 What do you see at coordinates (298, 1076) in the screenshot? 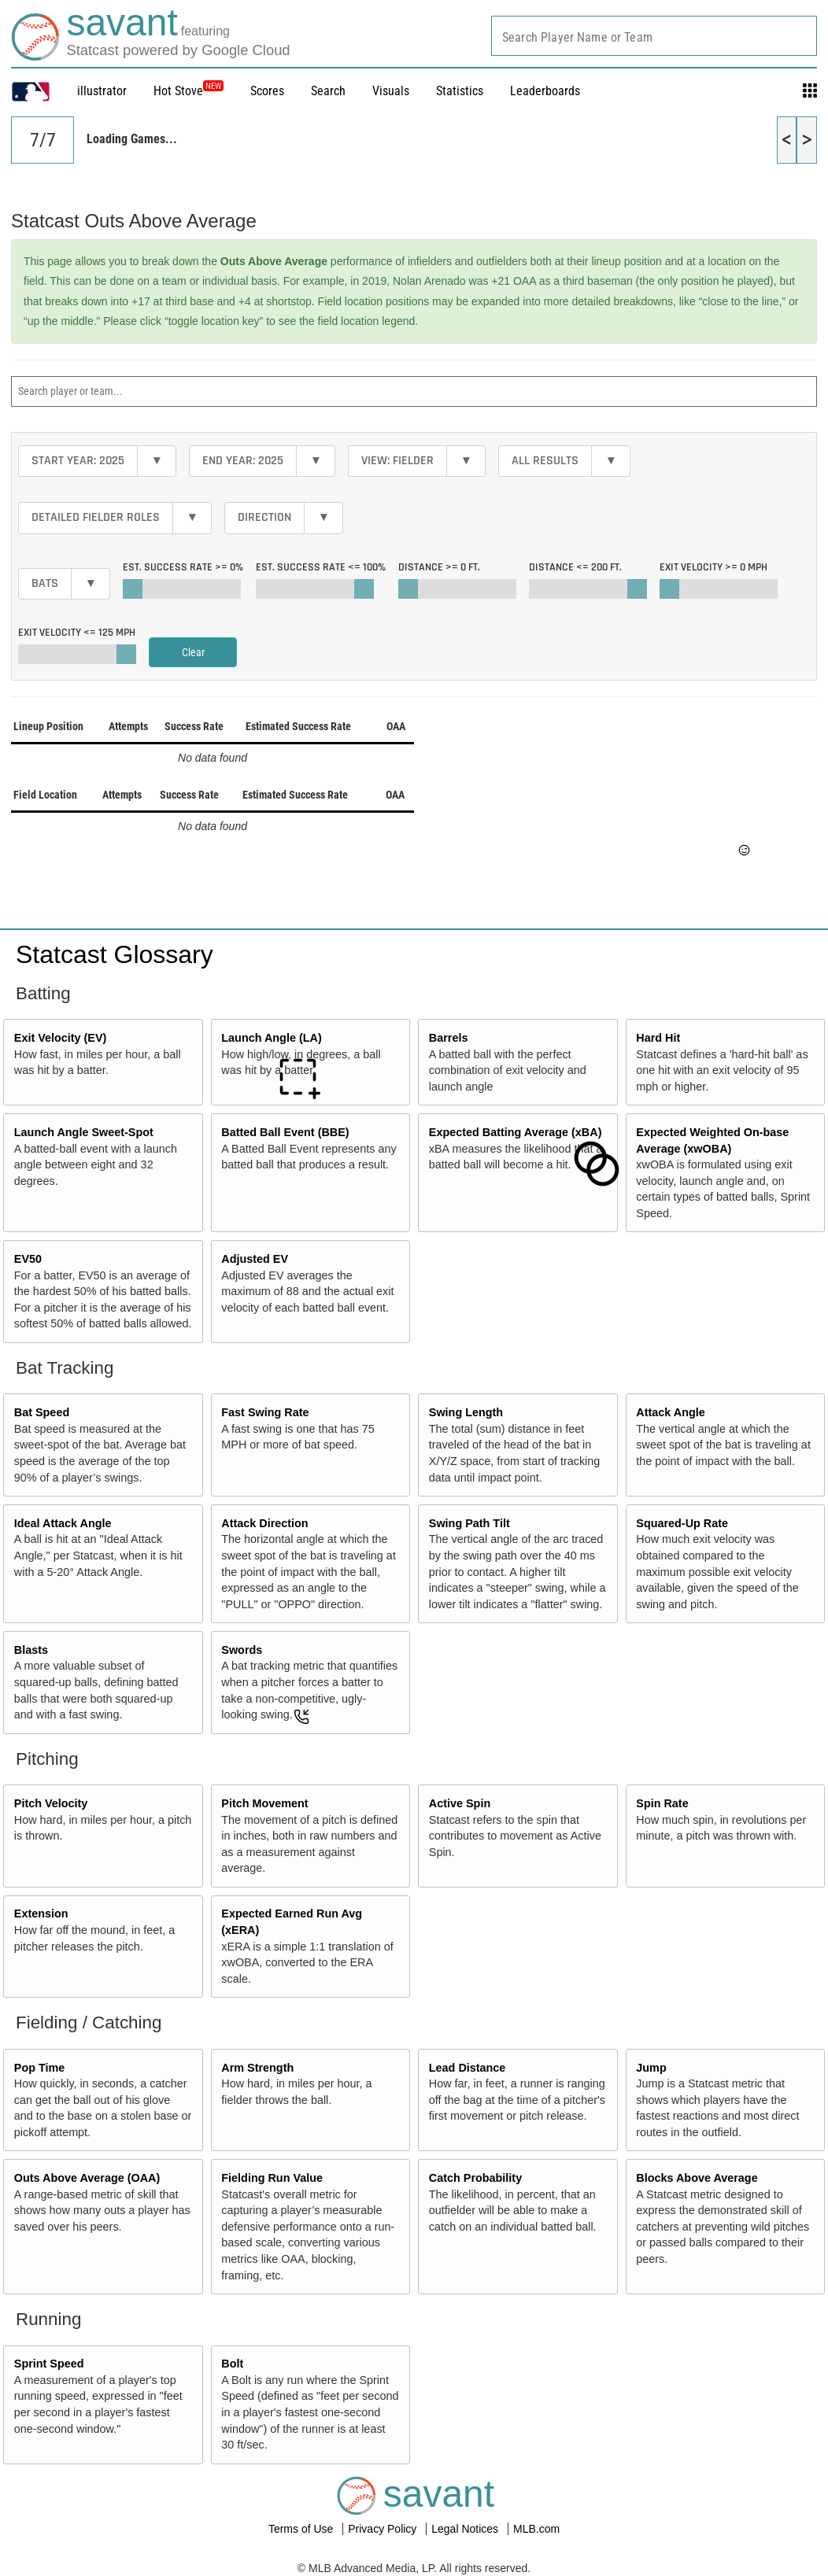
I see `add to current selection` at bounding box center [298, 1076].